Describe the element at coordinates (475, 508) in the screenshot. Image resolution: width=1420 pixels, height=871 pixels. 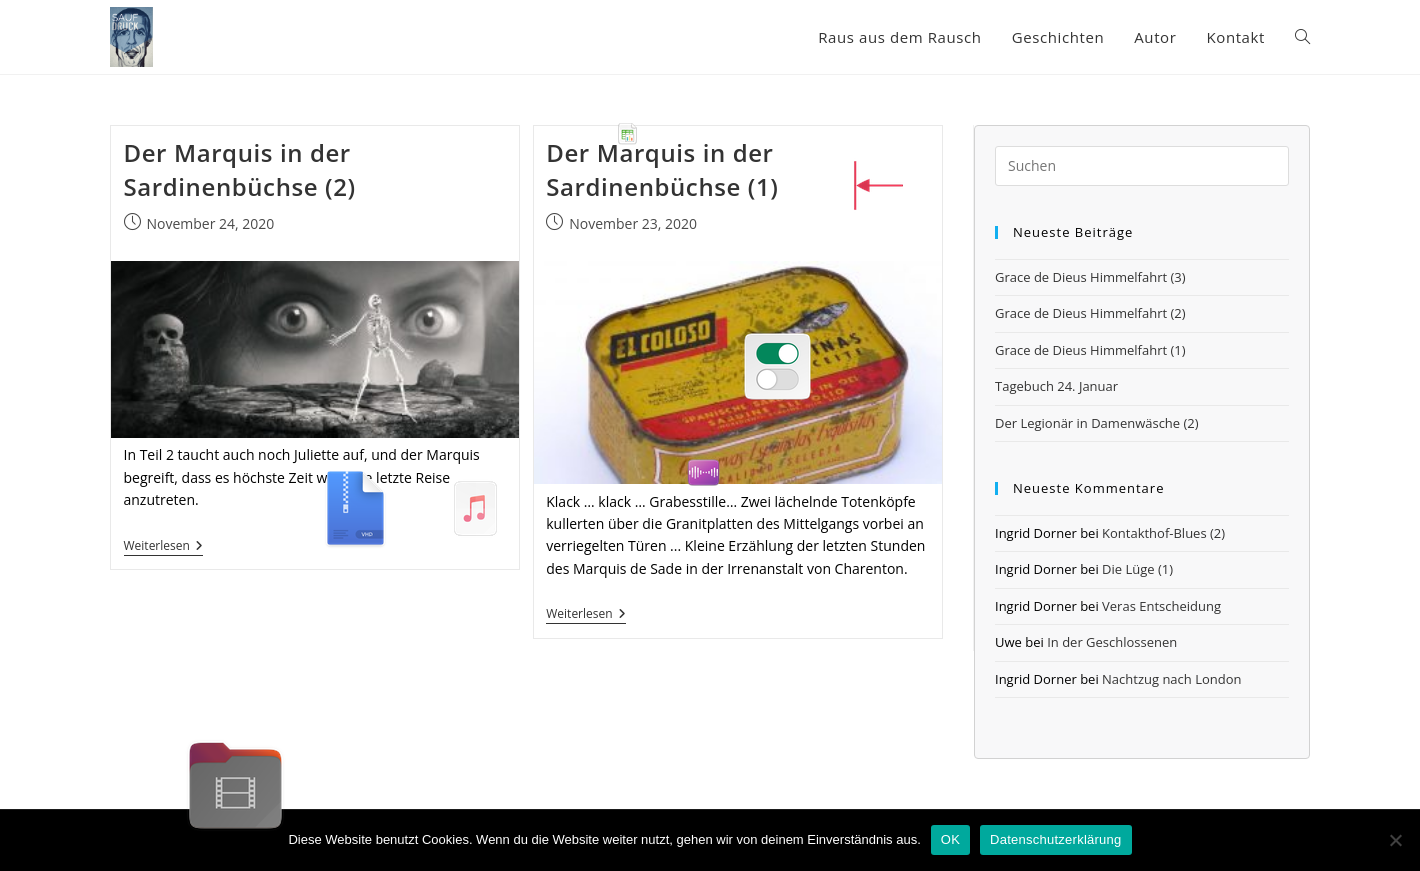
I see `an audio file type indicator` at that location.